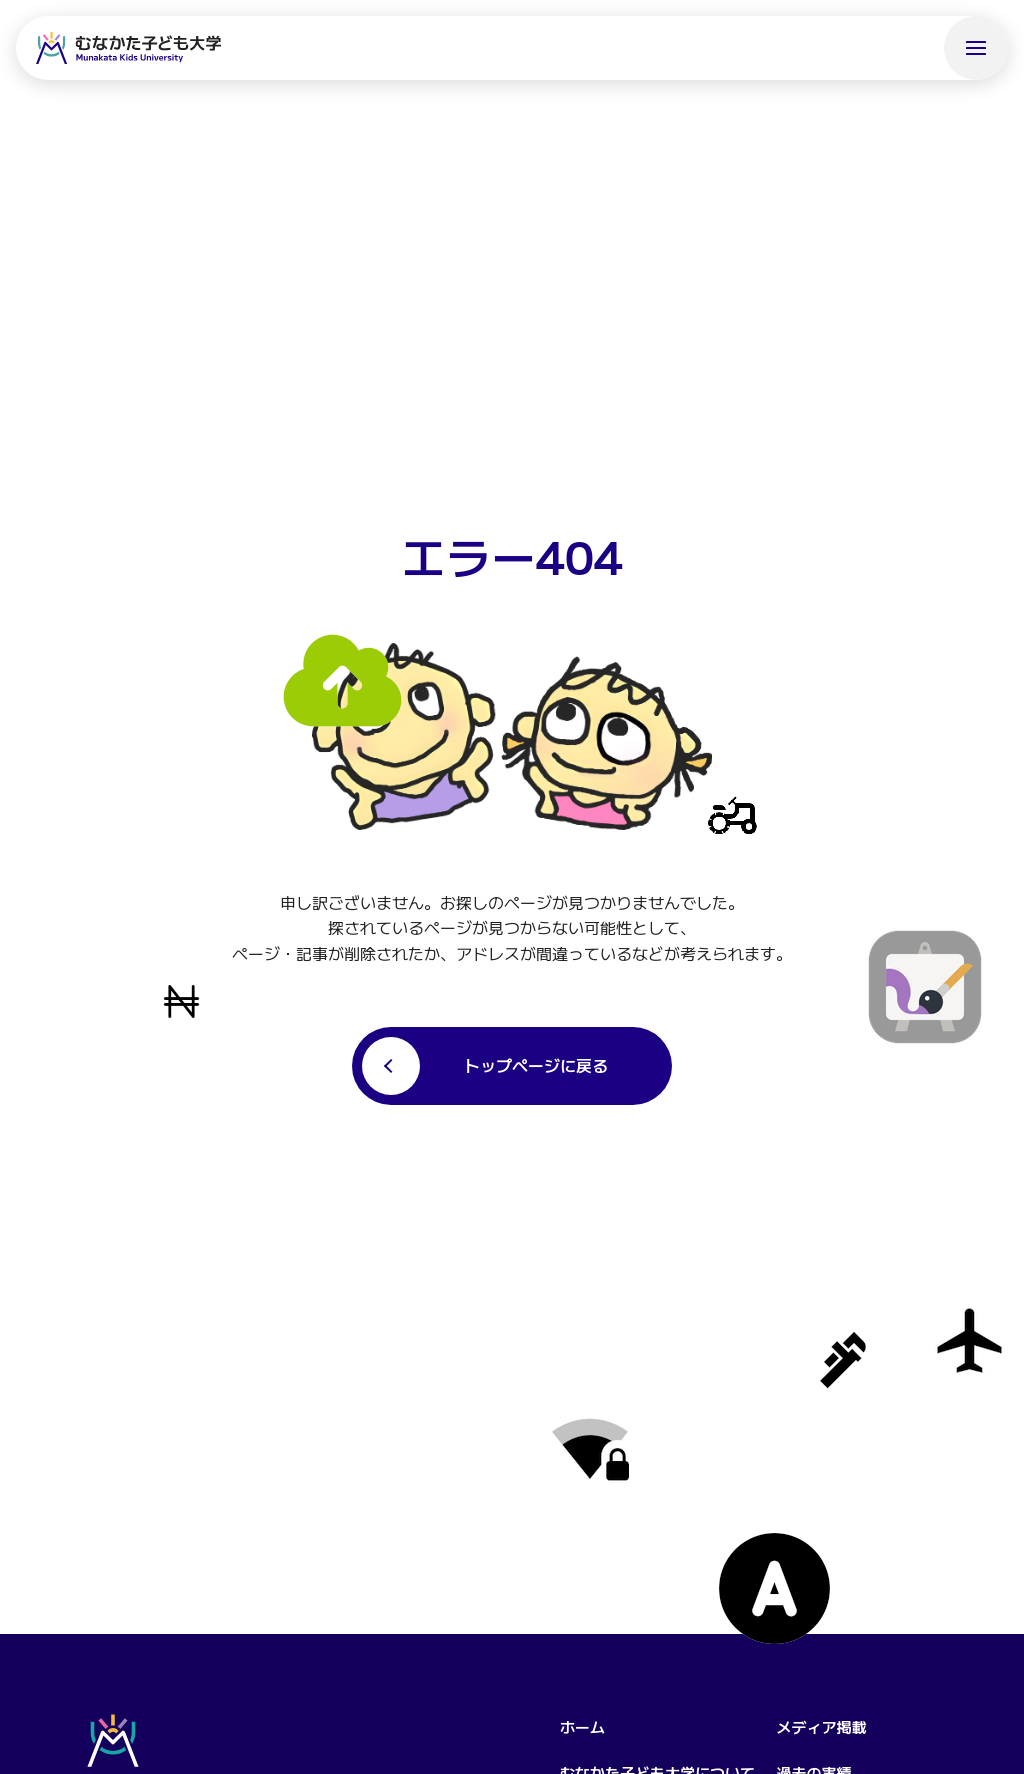  I want to click on xbox controller A button indicator, so click(774, 1588).